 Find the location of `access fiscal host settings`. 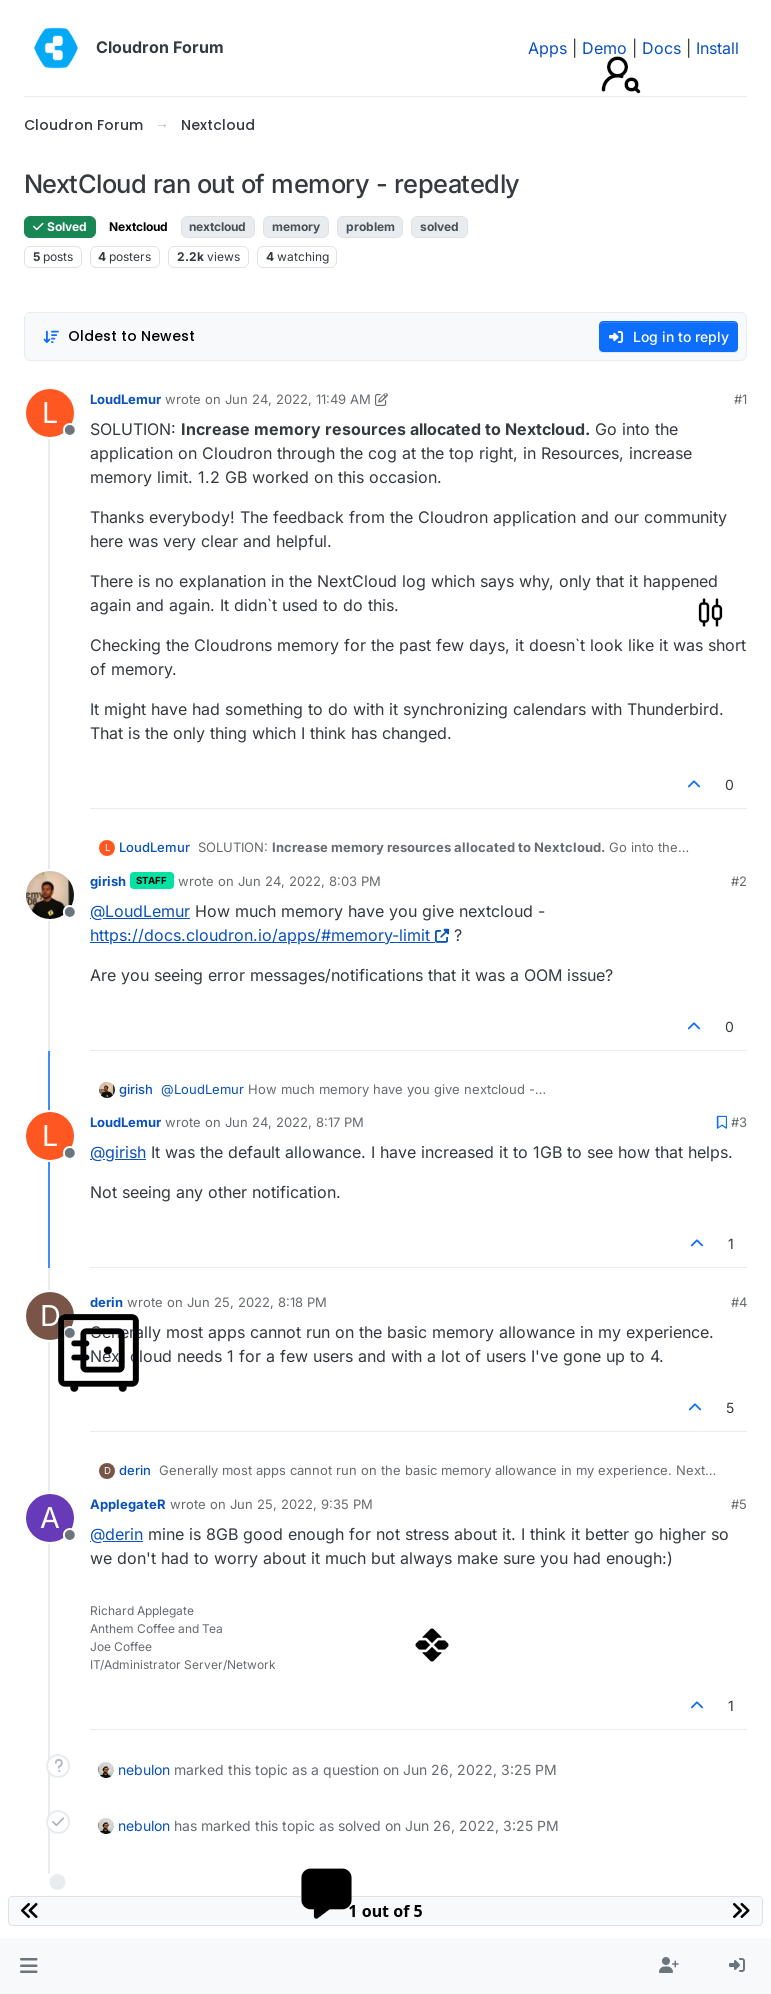

access fiscal host settings is located at coordinates (98, 1354).